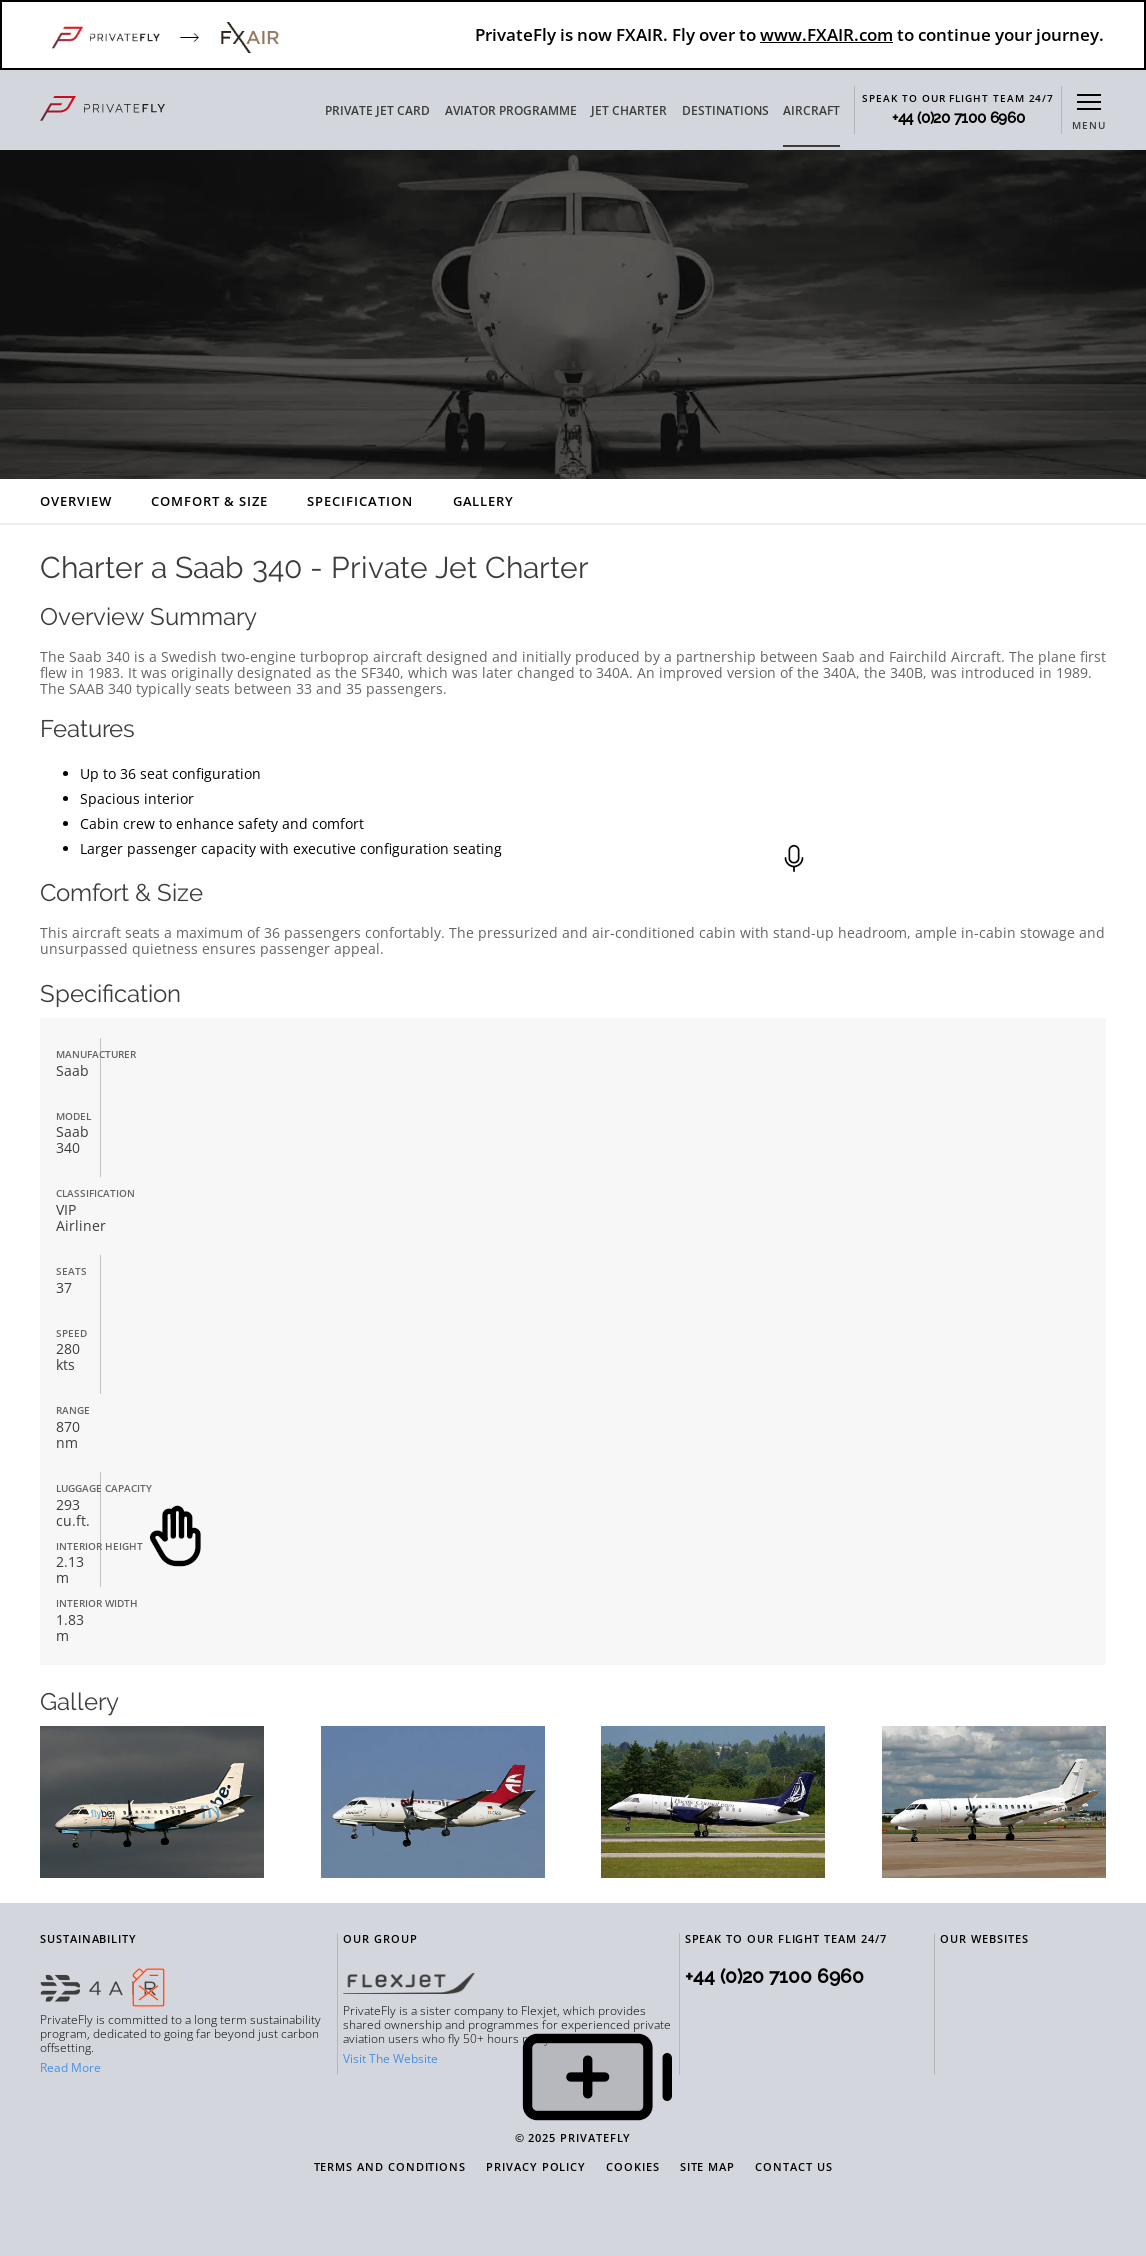 Image resolution: width=1146 pixels, height=2256 pixels. Describe the element at coordinates (148, 1987) in the screenshot. I see `indicates fuel or gas station nearby` at that location.